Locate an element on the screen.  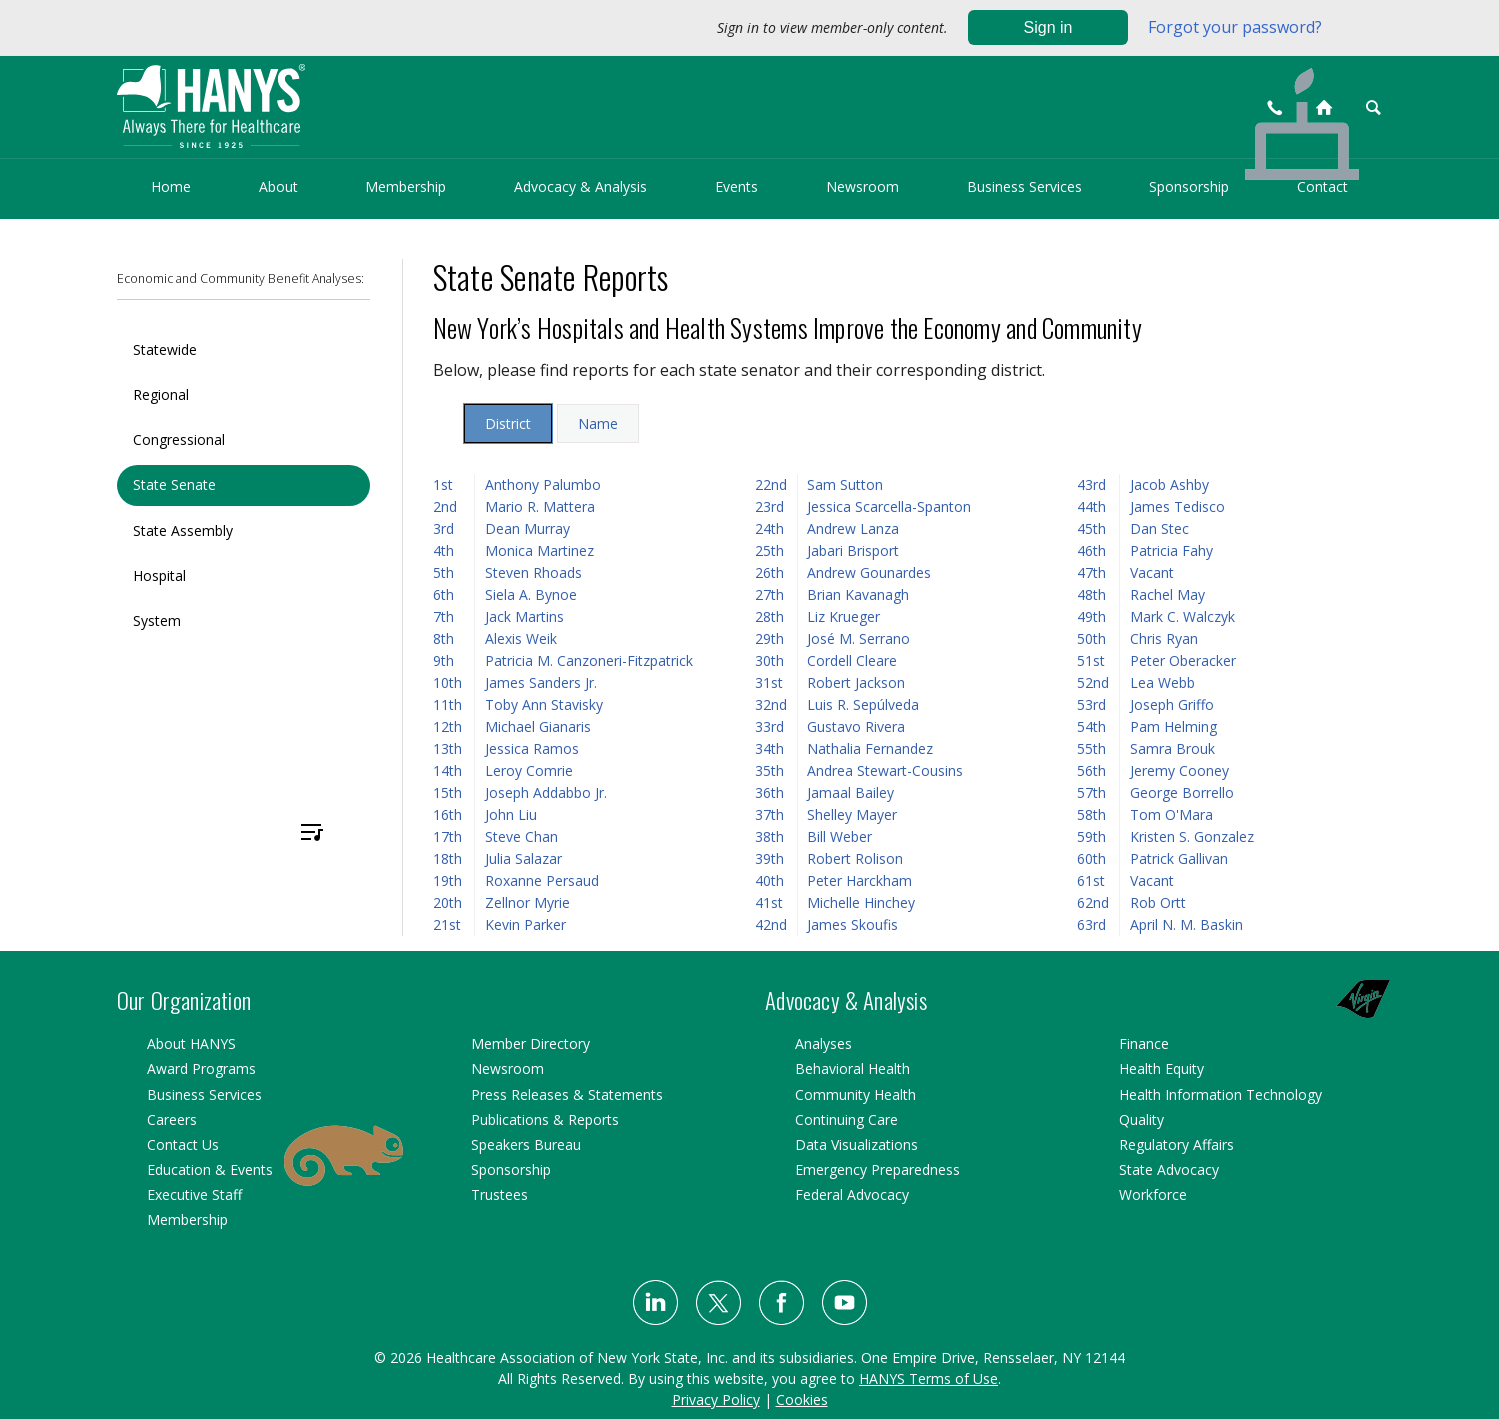
virgin atlantic airline logo is located at coordinates (1363, 999).